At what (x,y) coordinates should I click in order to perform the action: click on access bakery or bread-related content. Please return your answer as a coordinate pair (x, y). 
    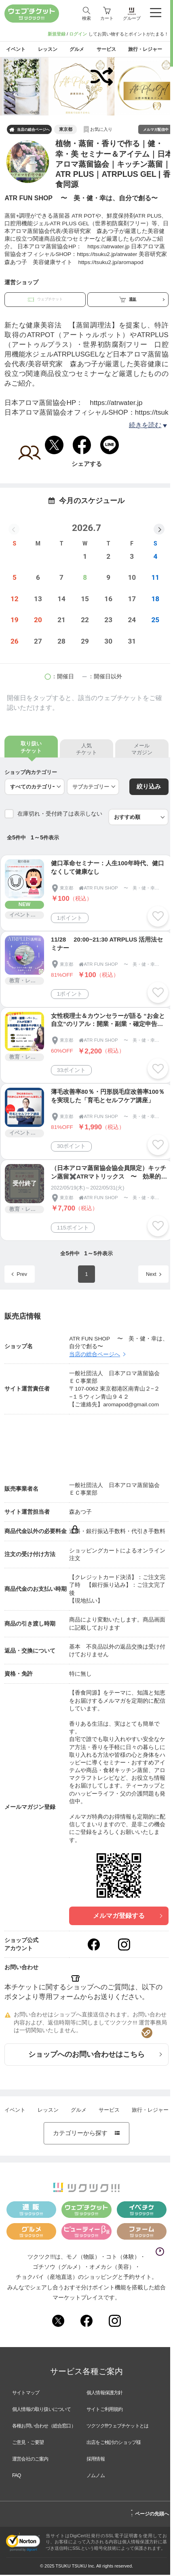
    Looking at the image, I should click on (76, 1978).